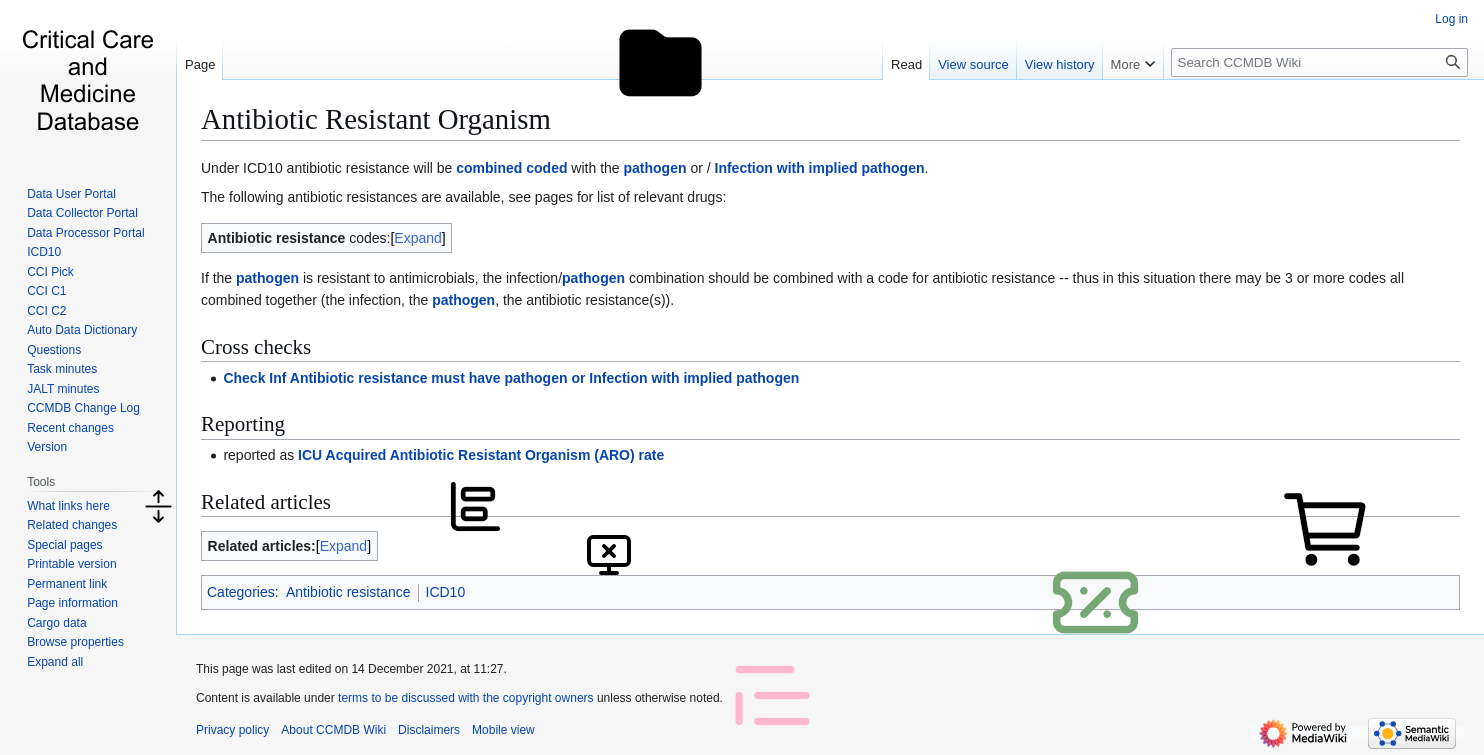 Image resolution: width=1484 pixels, height=755 pixels. I want to click on disconnect or disable display, so click(609, 555).